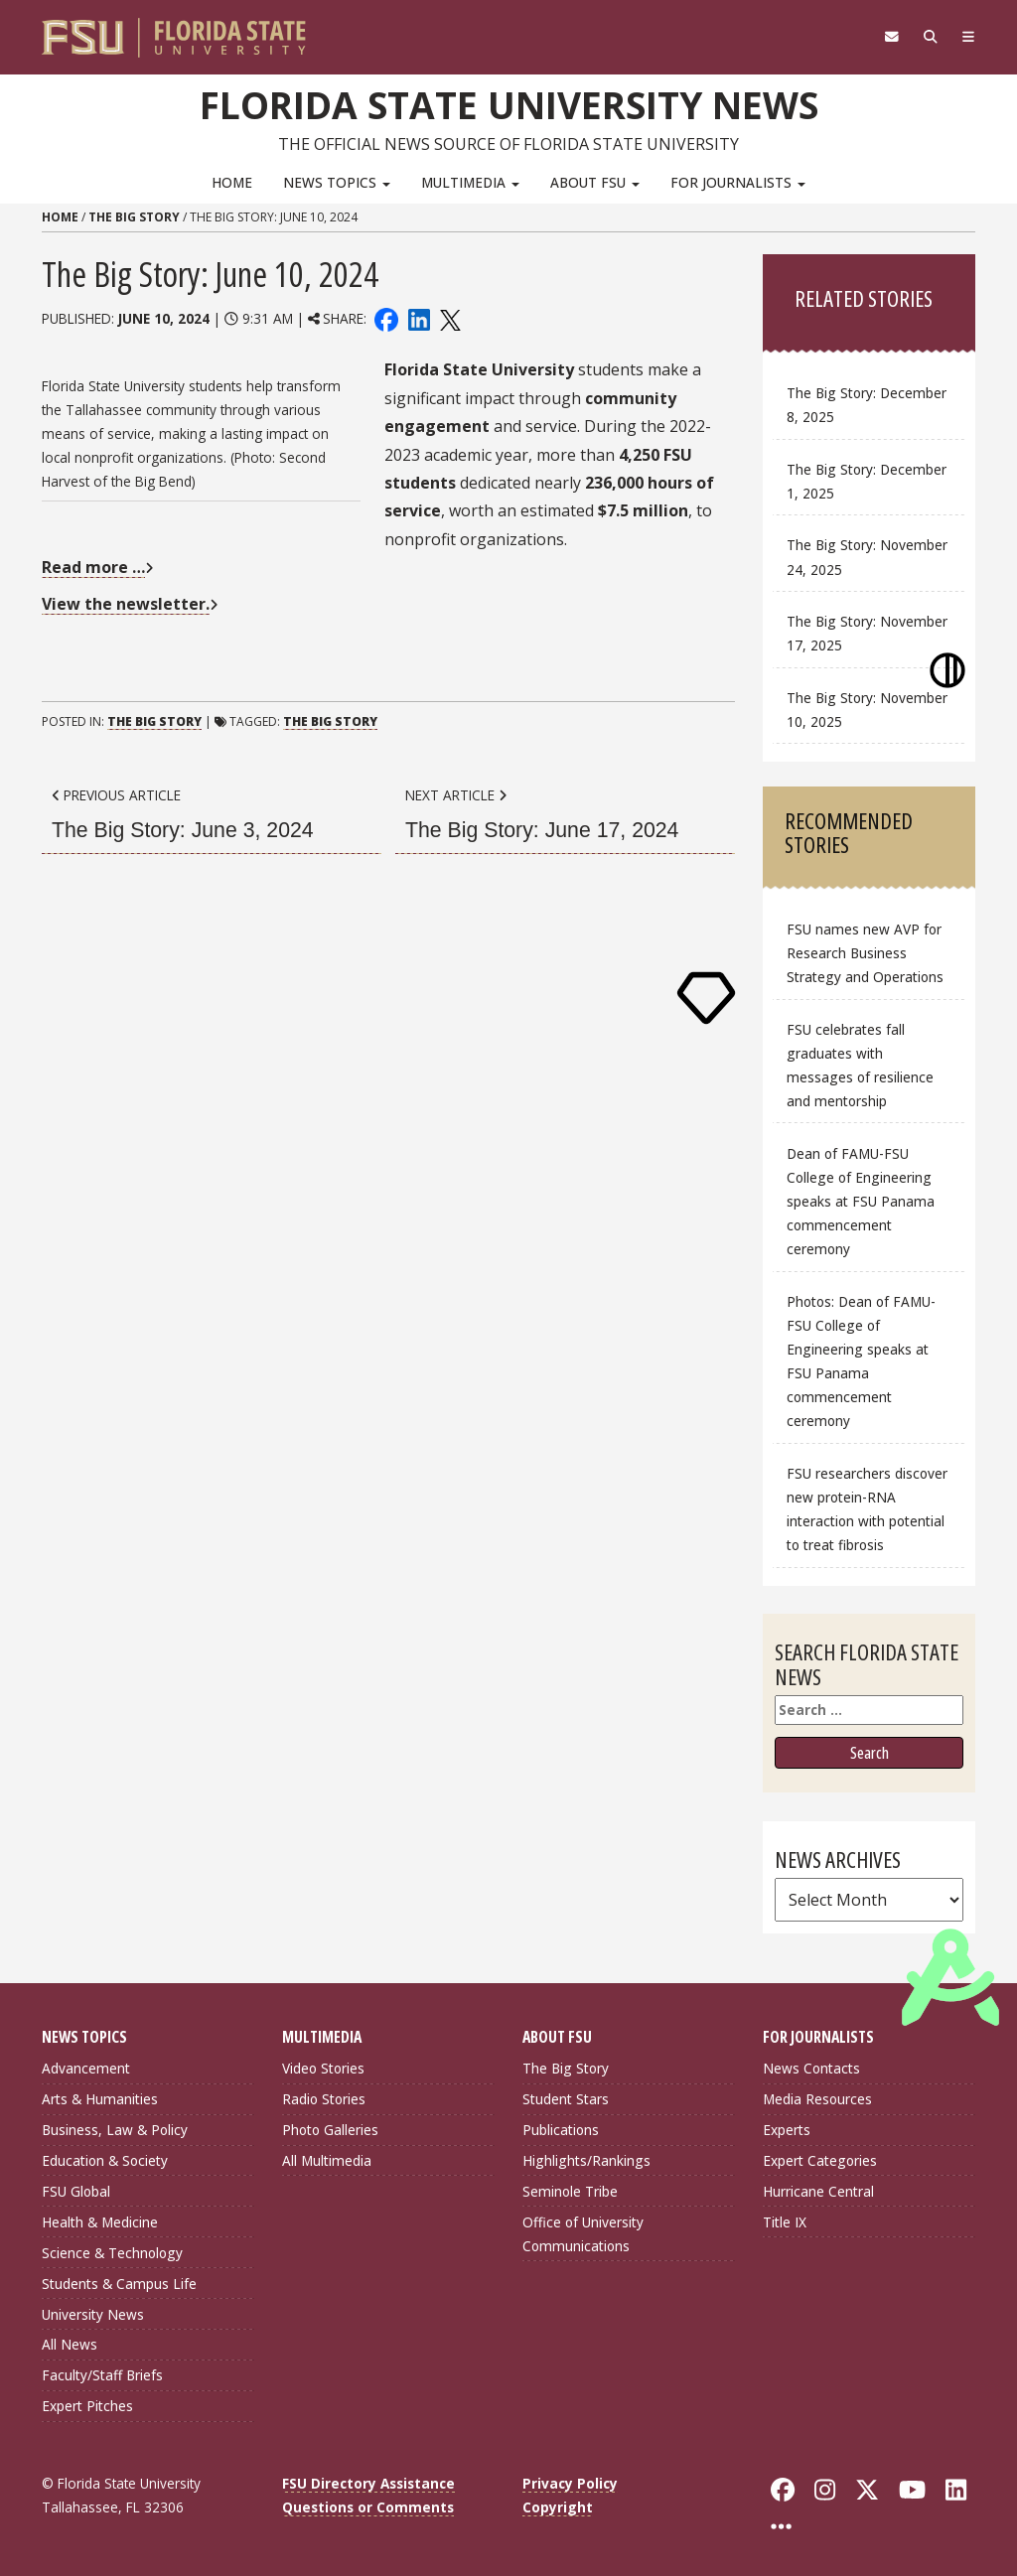  I want to click on toggle between light and dark mode, so click(947, 670).